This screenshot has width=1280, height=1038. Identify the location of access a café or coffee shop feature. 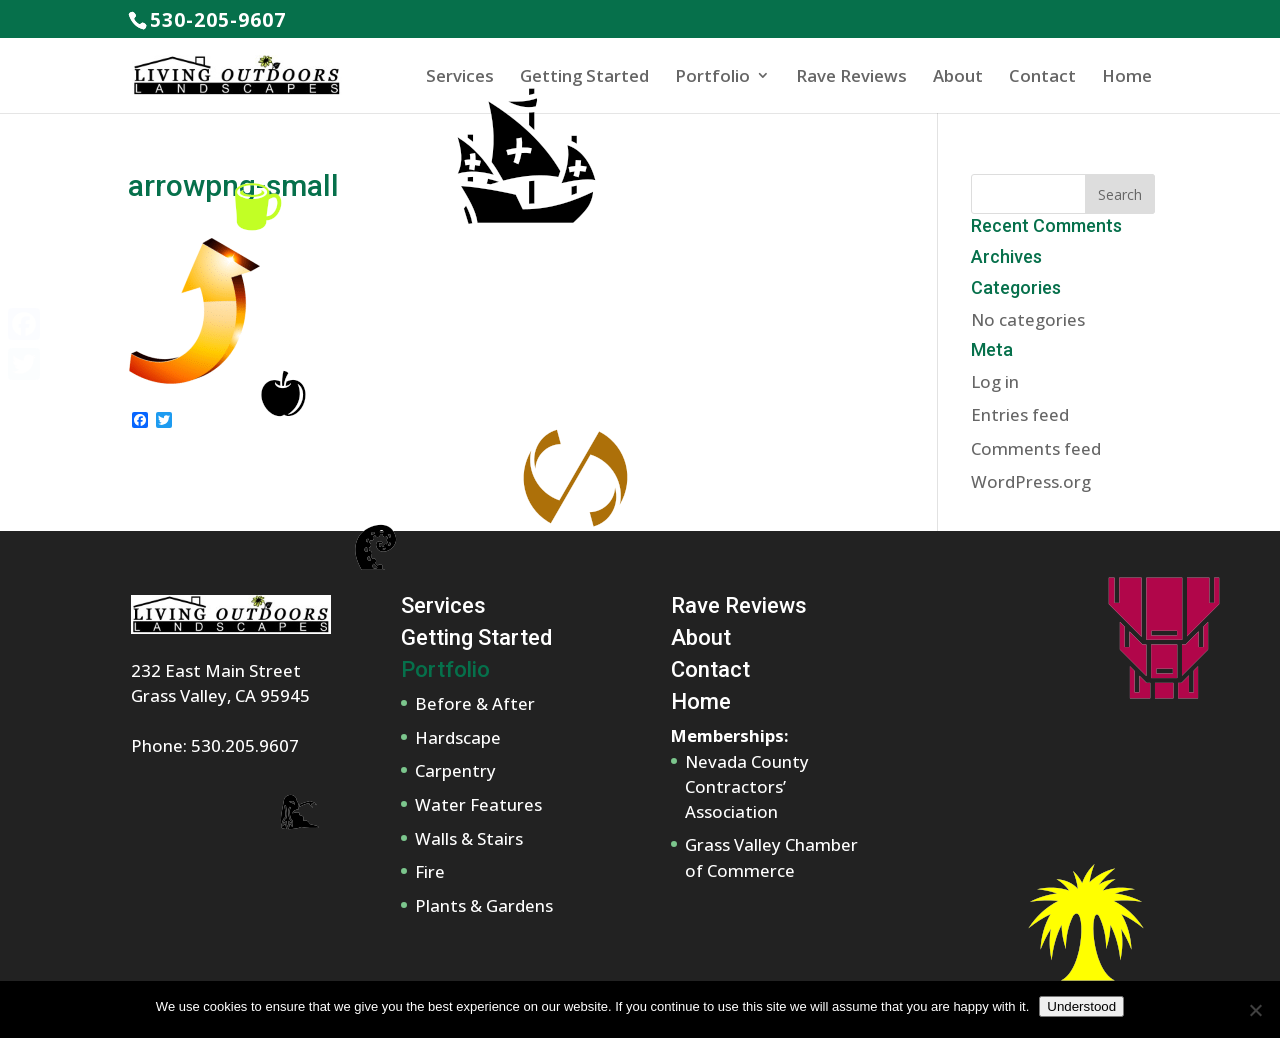
(256, 206).